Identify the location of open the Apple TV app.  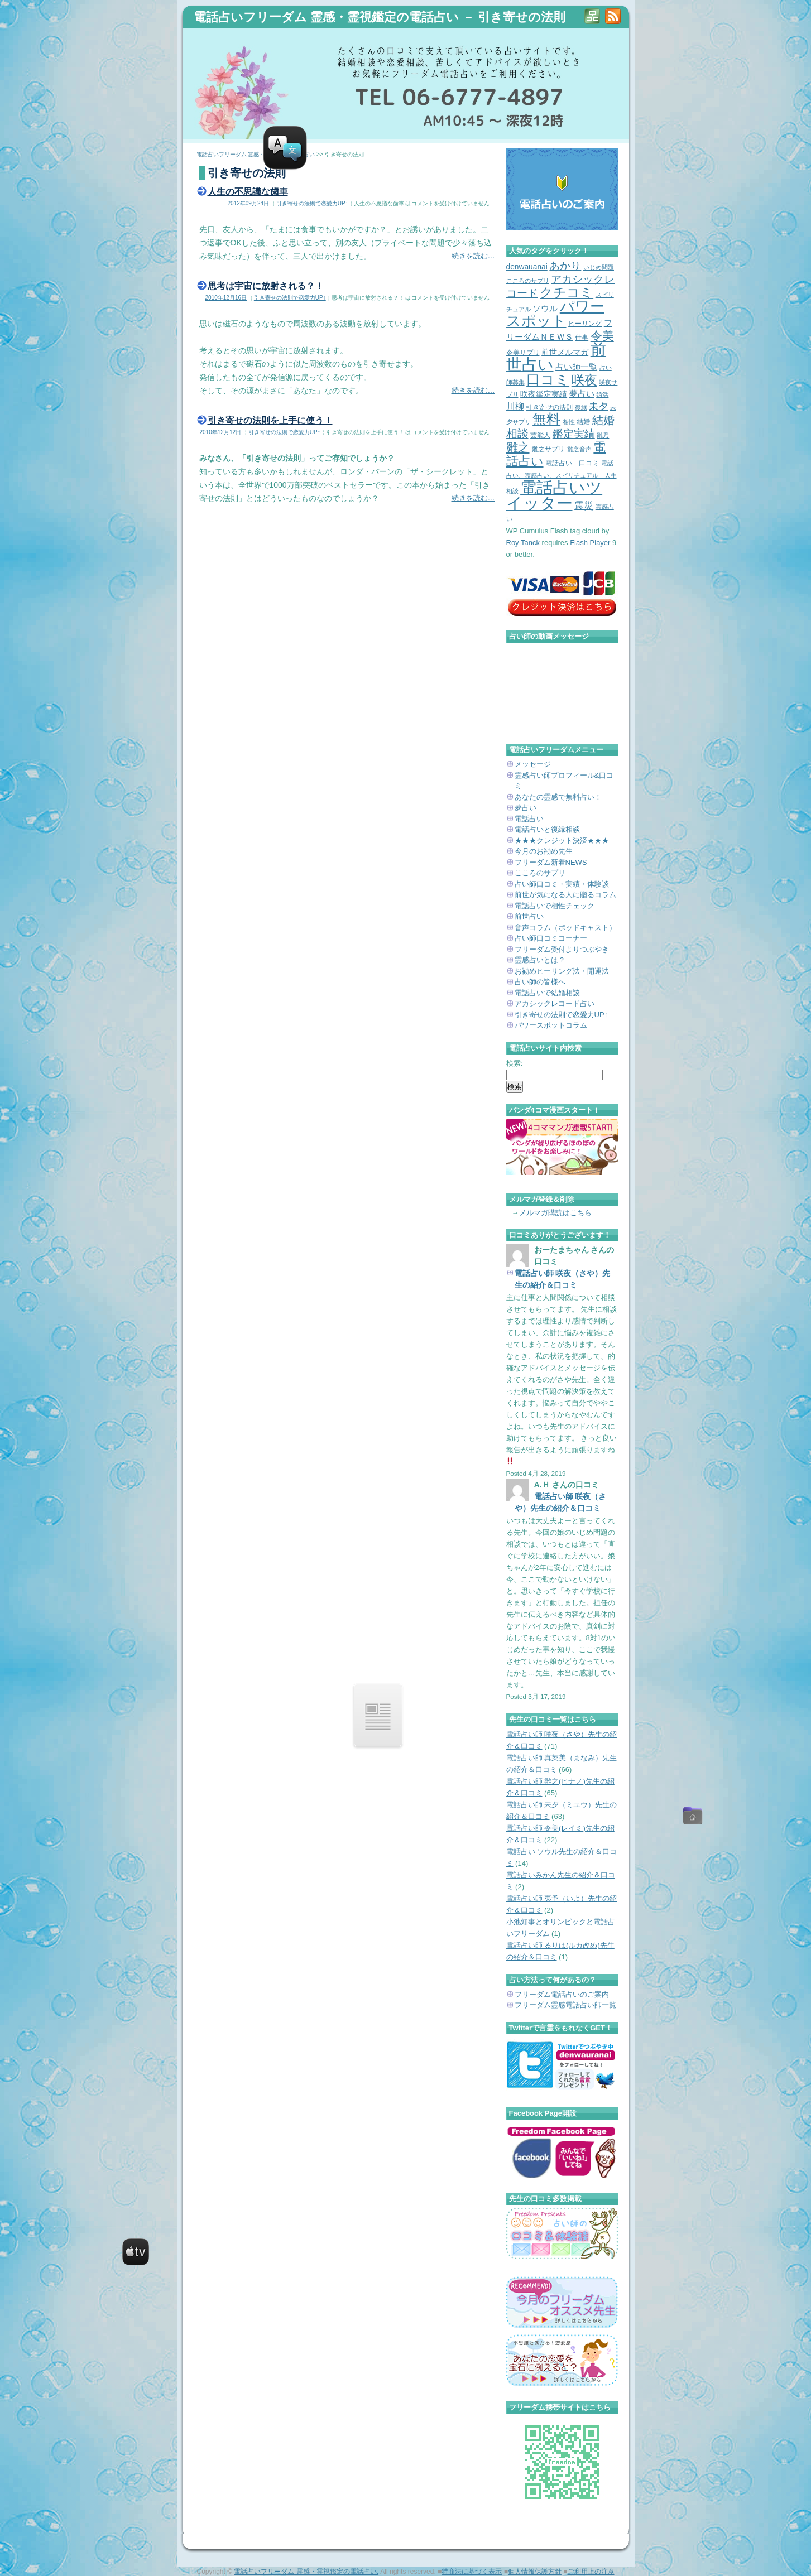
(136, 2252).